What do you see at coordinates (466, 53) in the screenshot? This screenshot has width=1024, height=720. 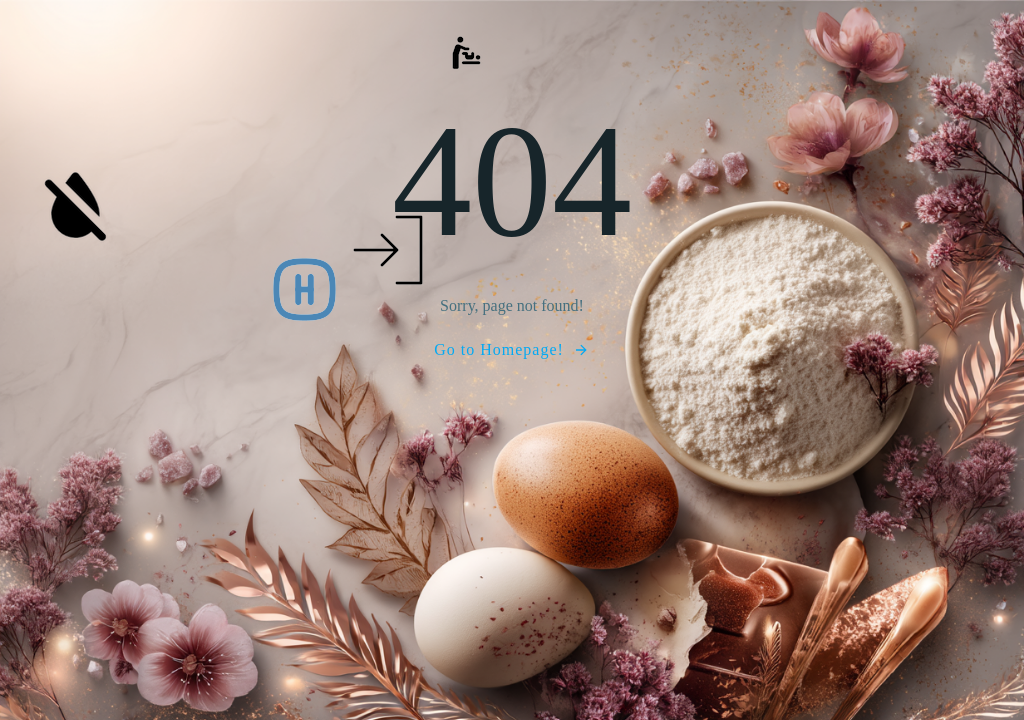 I see `indicates baby changing station nearby` at bounding box center [466, 53].